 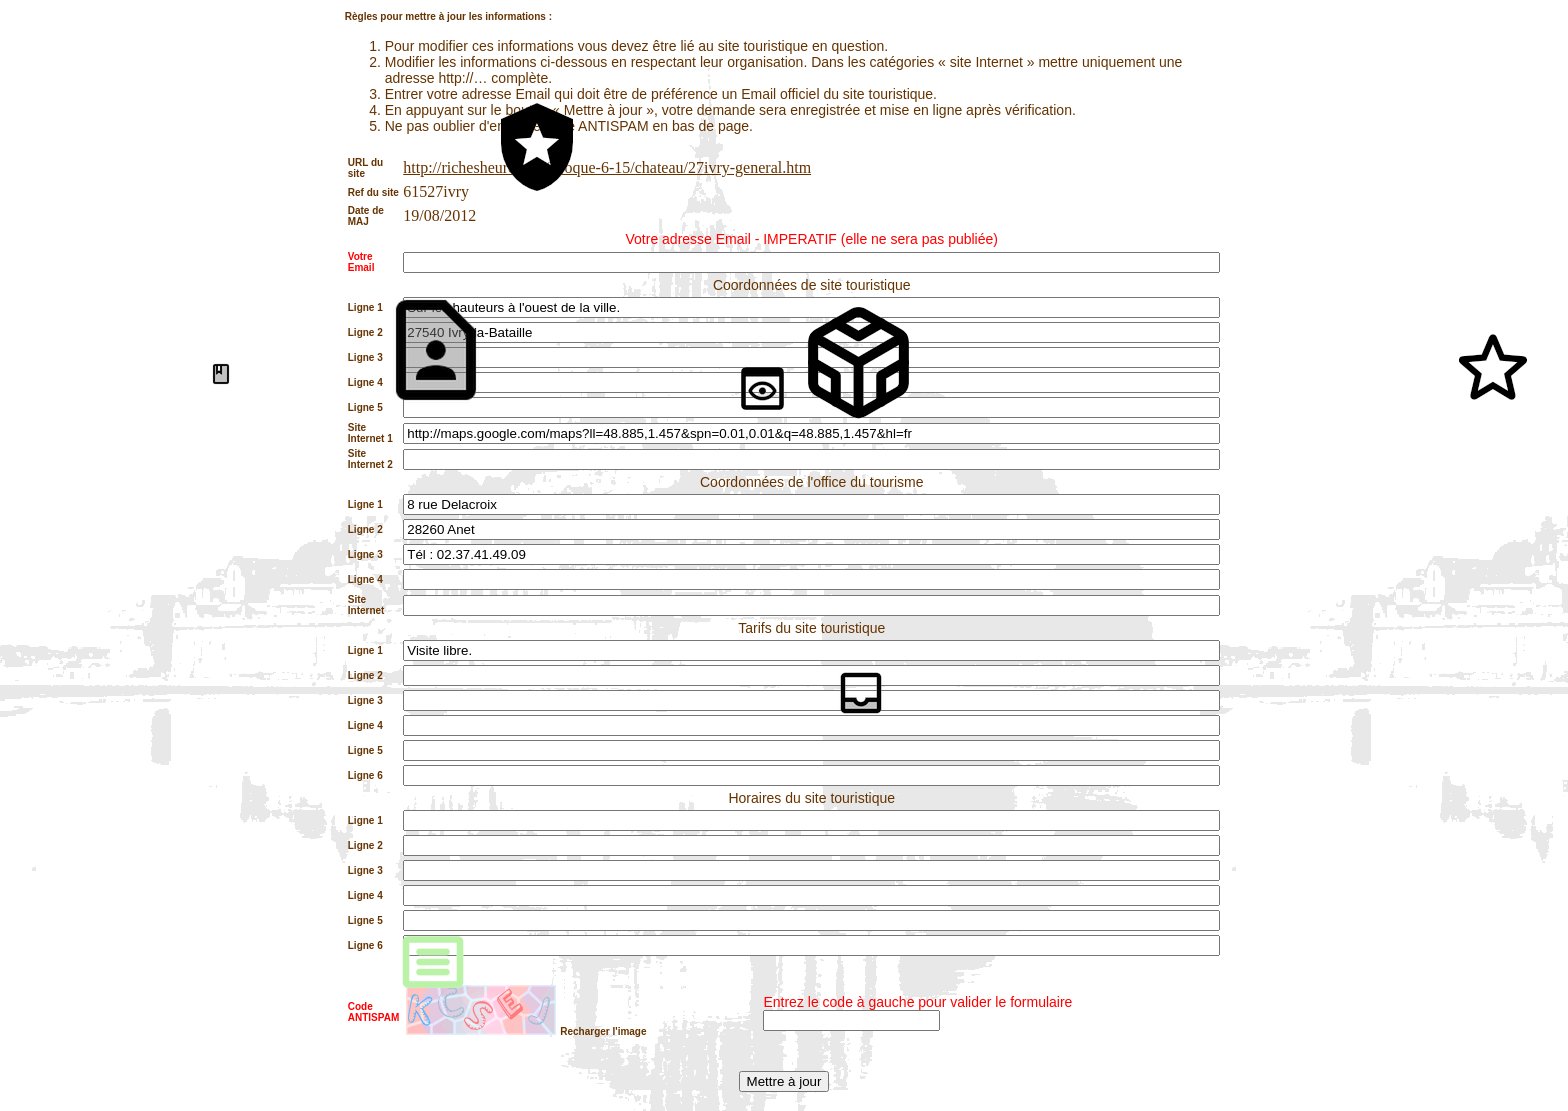 I want to click on view contact details, so click(x=436, y=350).